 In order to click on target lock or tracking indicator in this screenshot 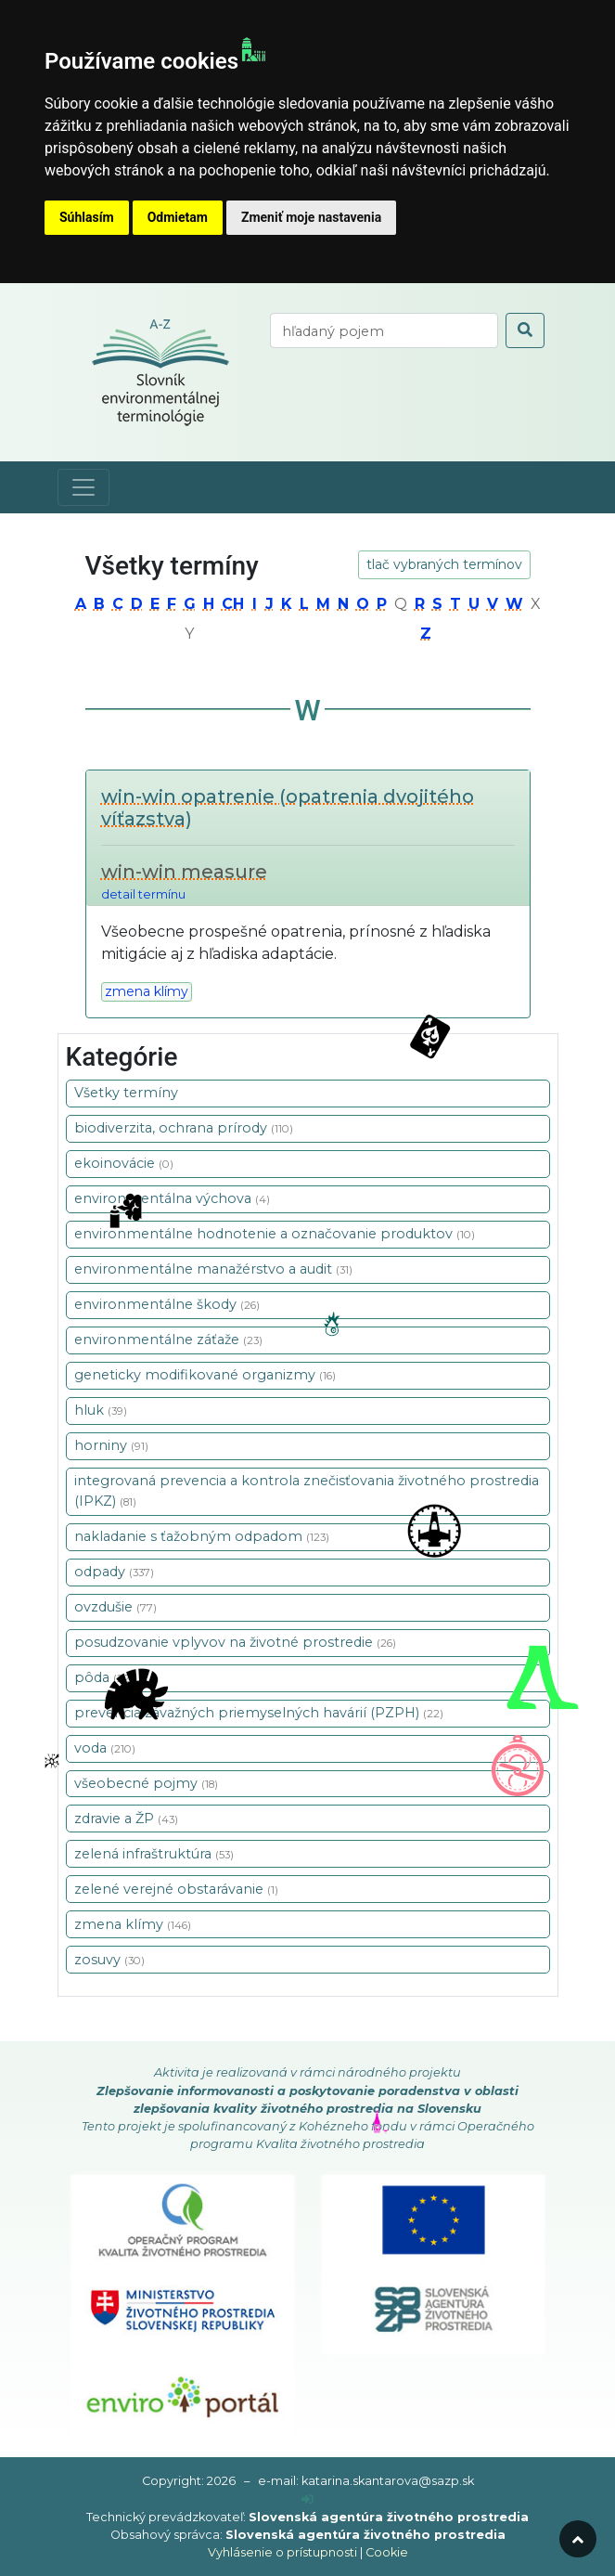, I will do `click(434, 1531)`.